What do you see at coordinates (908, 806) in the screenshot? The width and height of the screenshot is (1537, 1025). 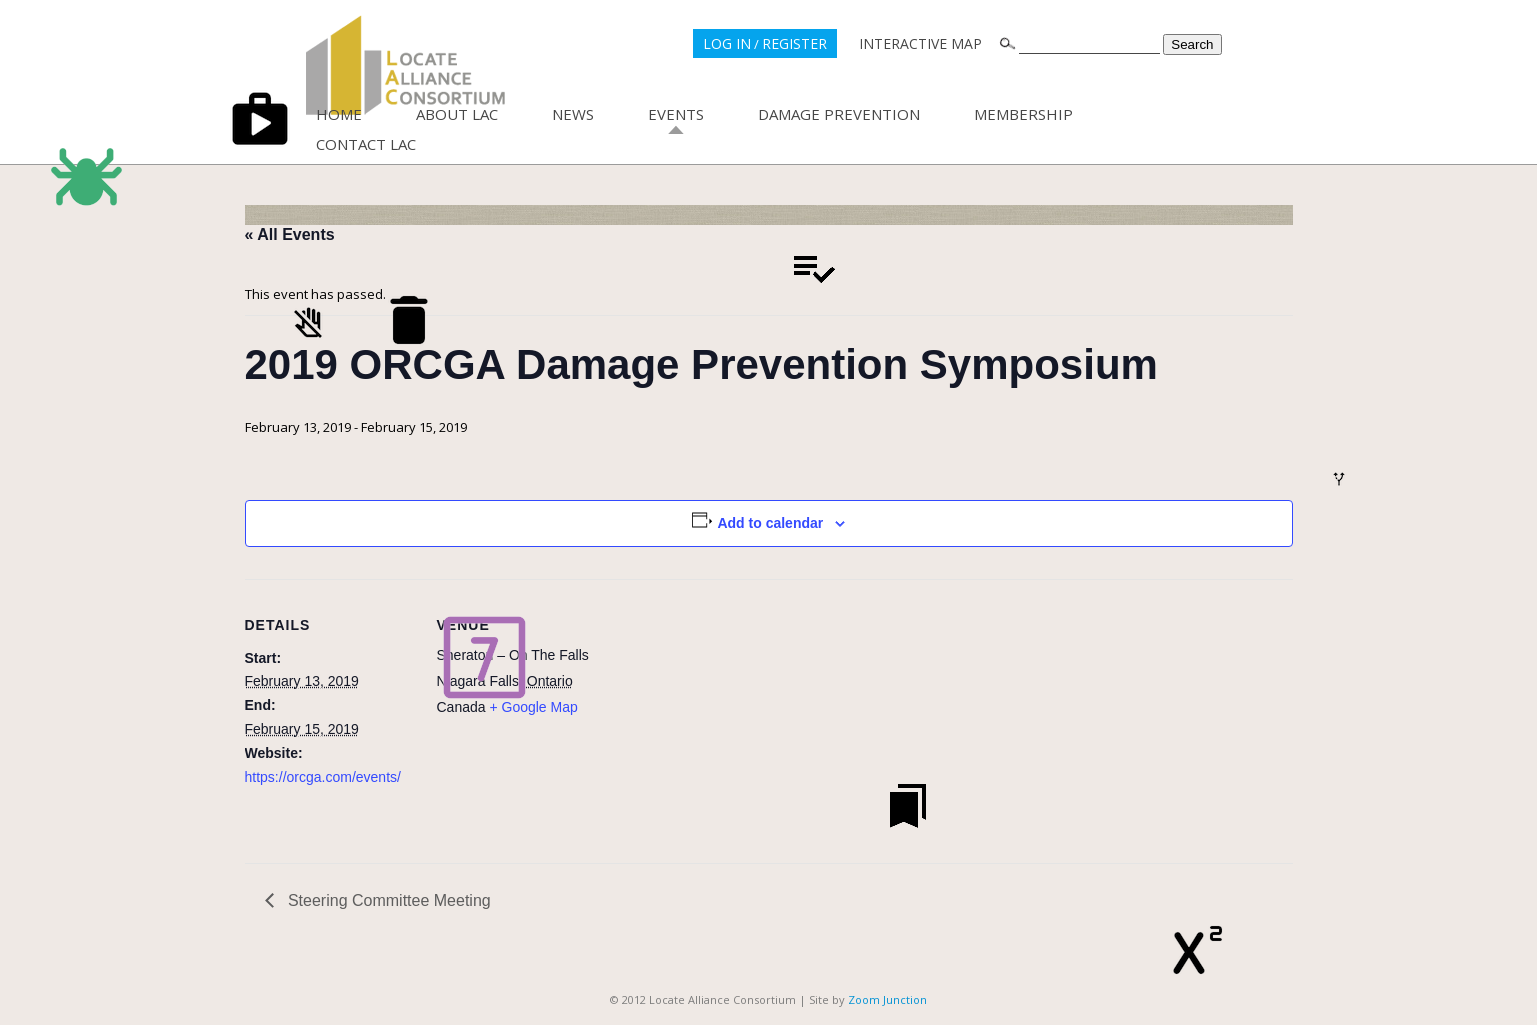 I see `view your saved bookmarks` at bounding box center [908, 806].